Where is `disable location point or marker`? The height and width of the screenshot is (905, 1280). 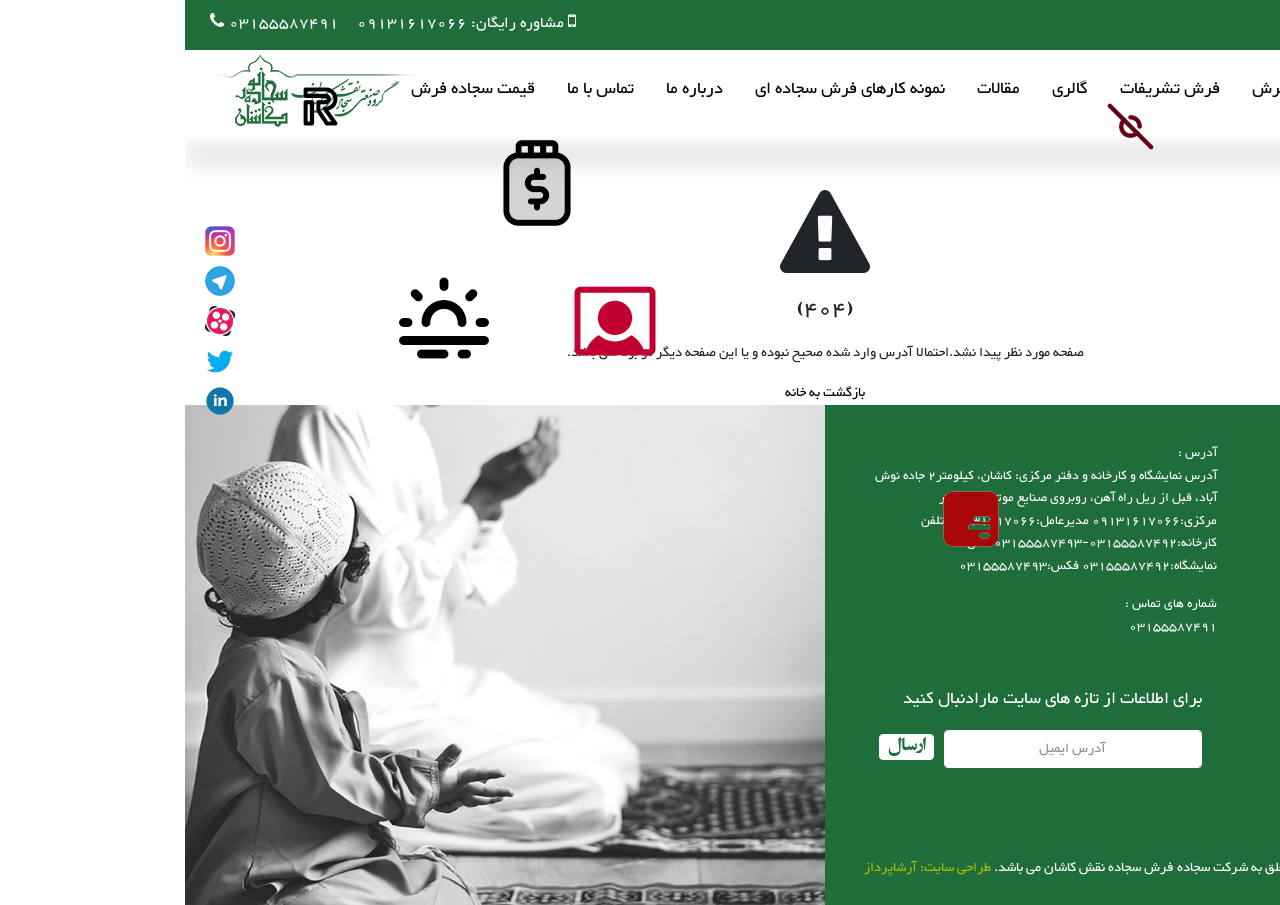 disable location point or marker is located at coordinates (1130, 126).